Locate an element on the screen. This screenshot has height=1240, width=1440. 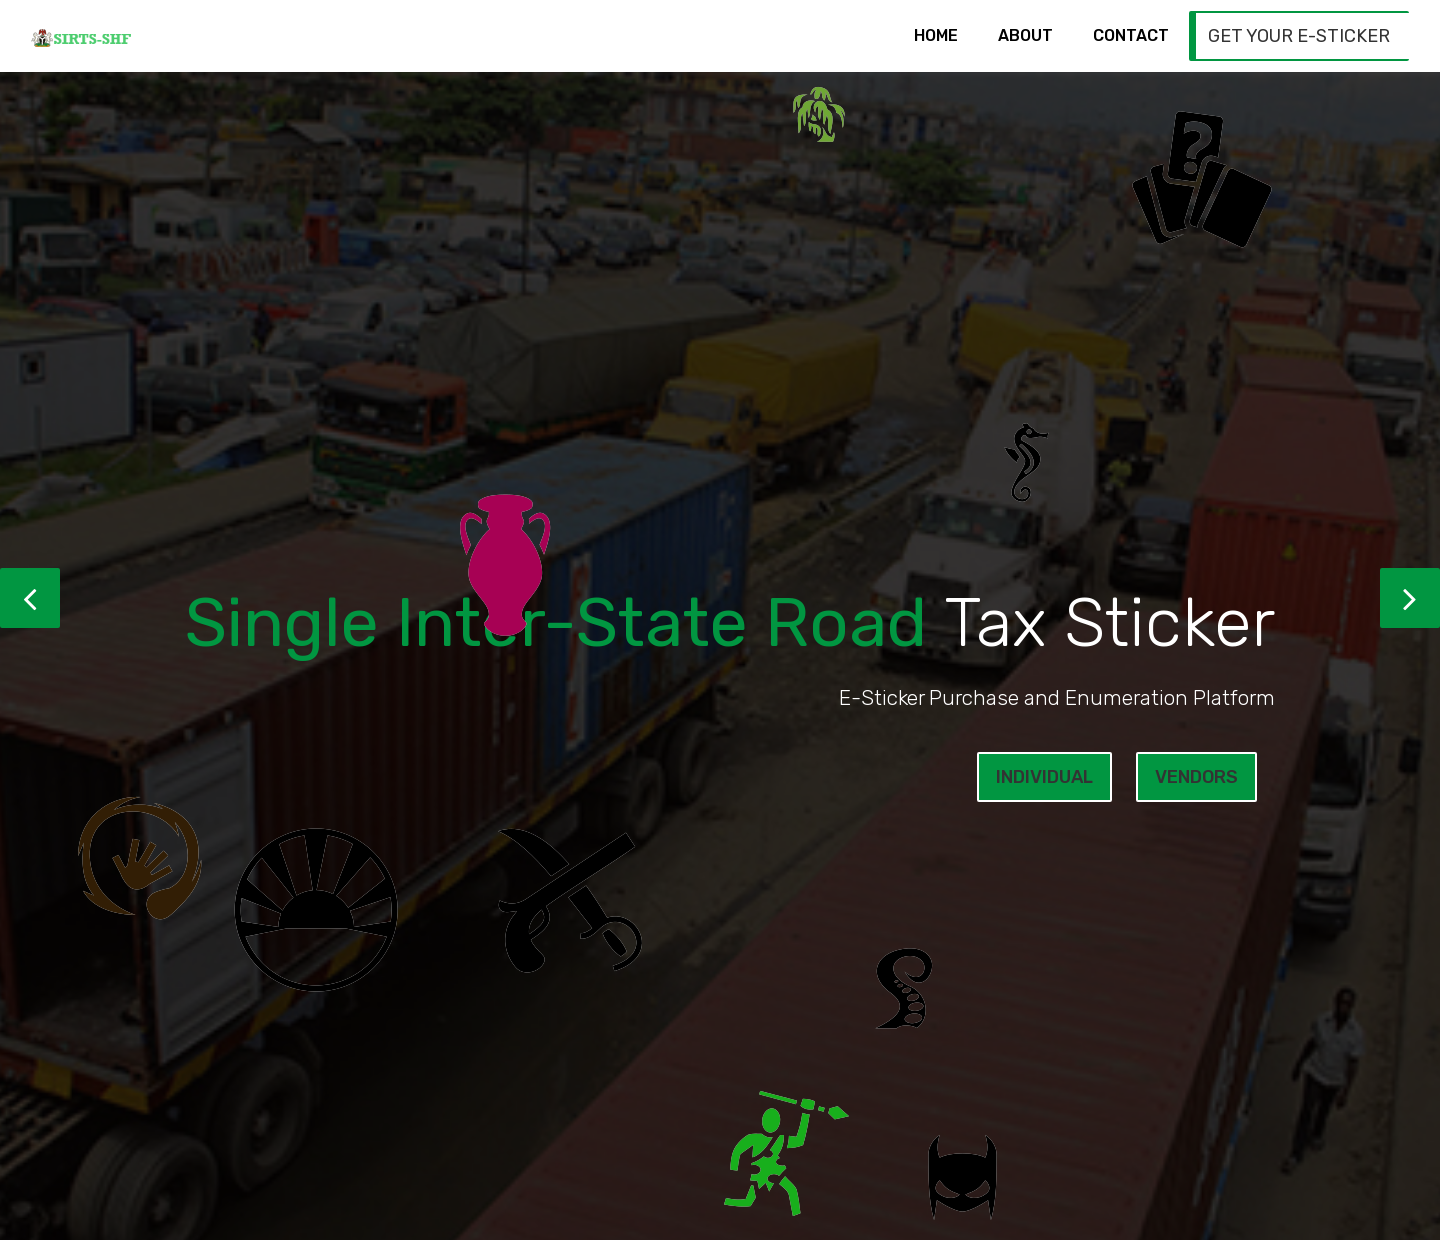
access pirate or swashbuckler game mode is located at coordinates (570, 900).